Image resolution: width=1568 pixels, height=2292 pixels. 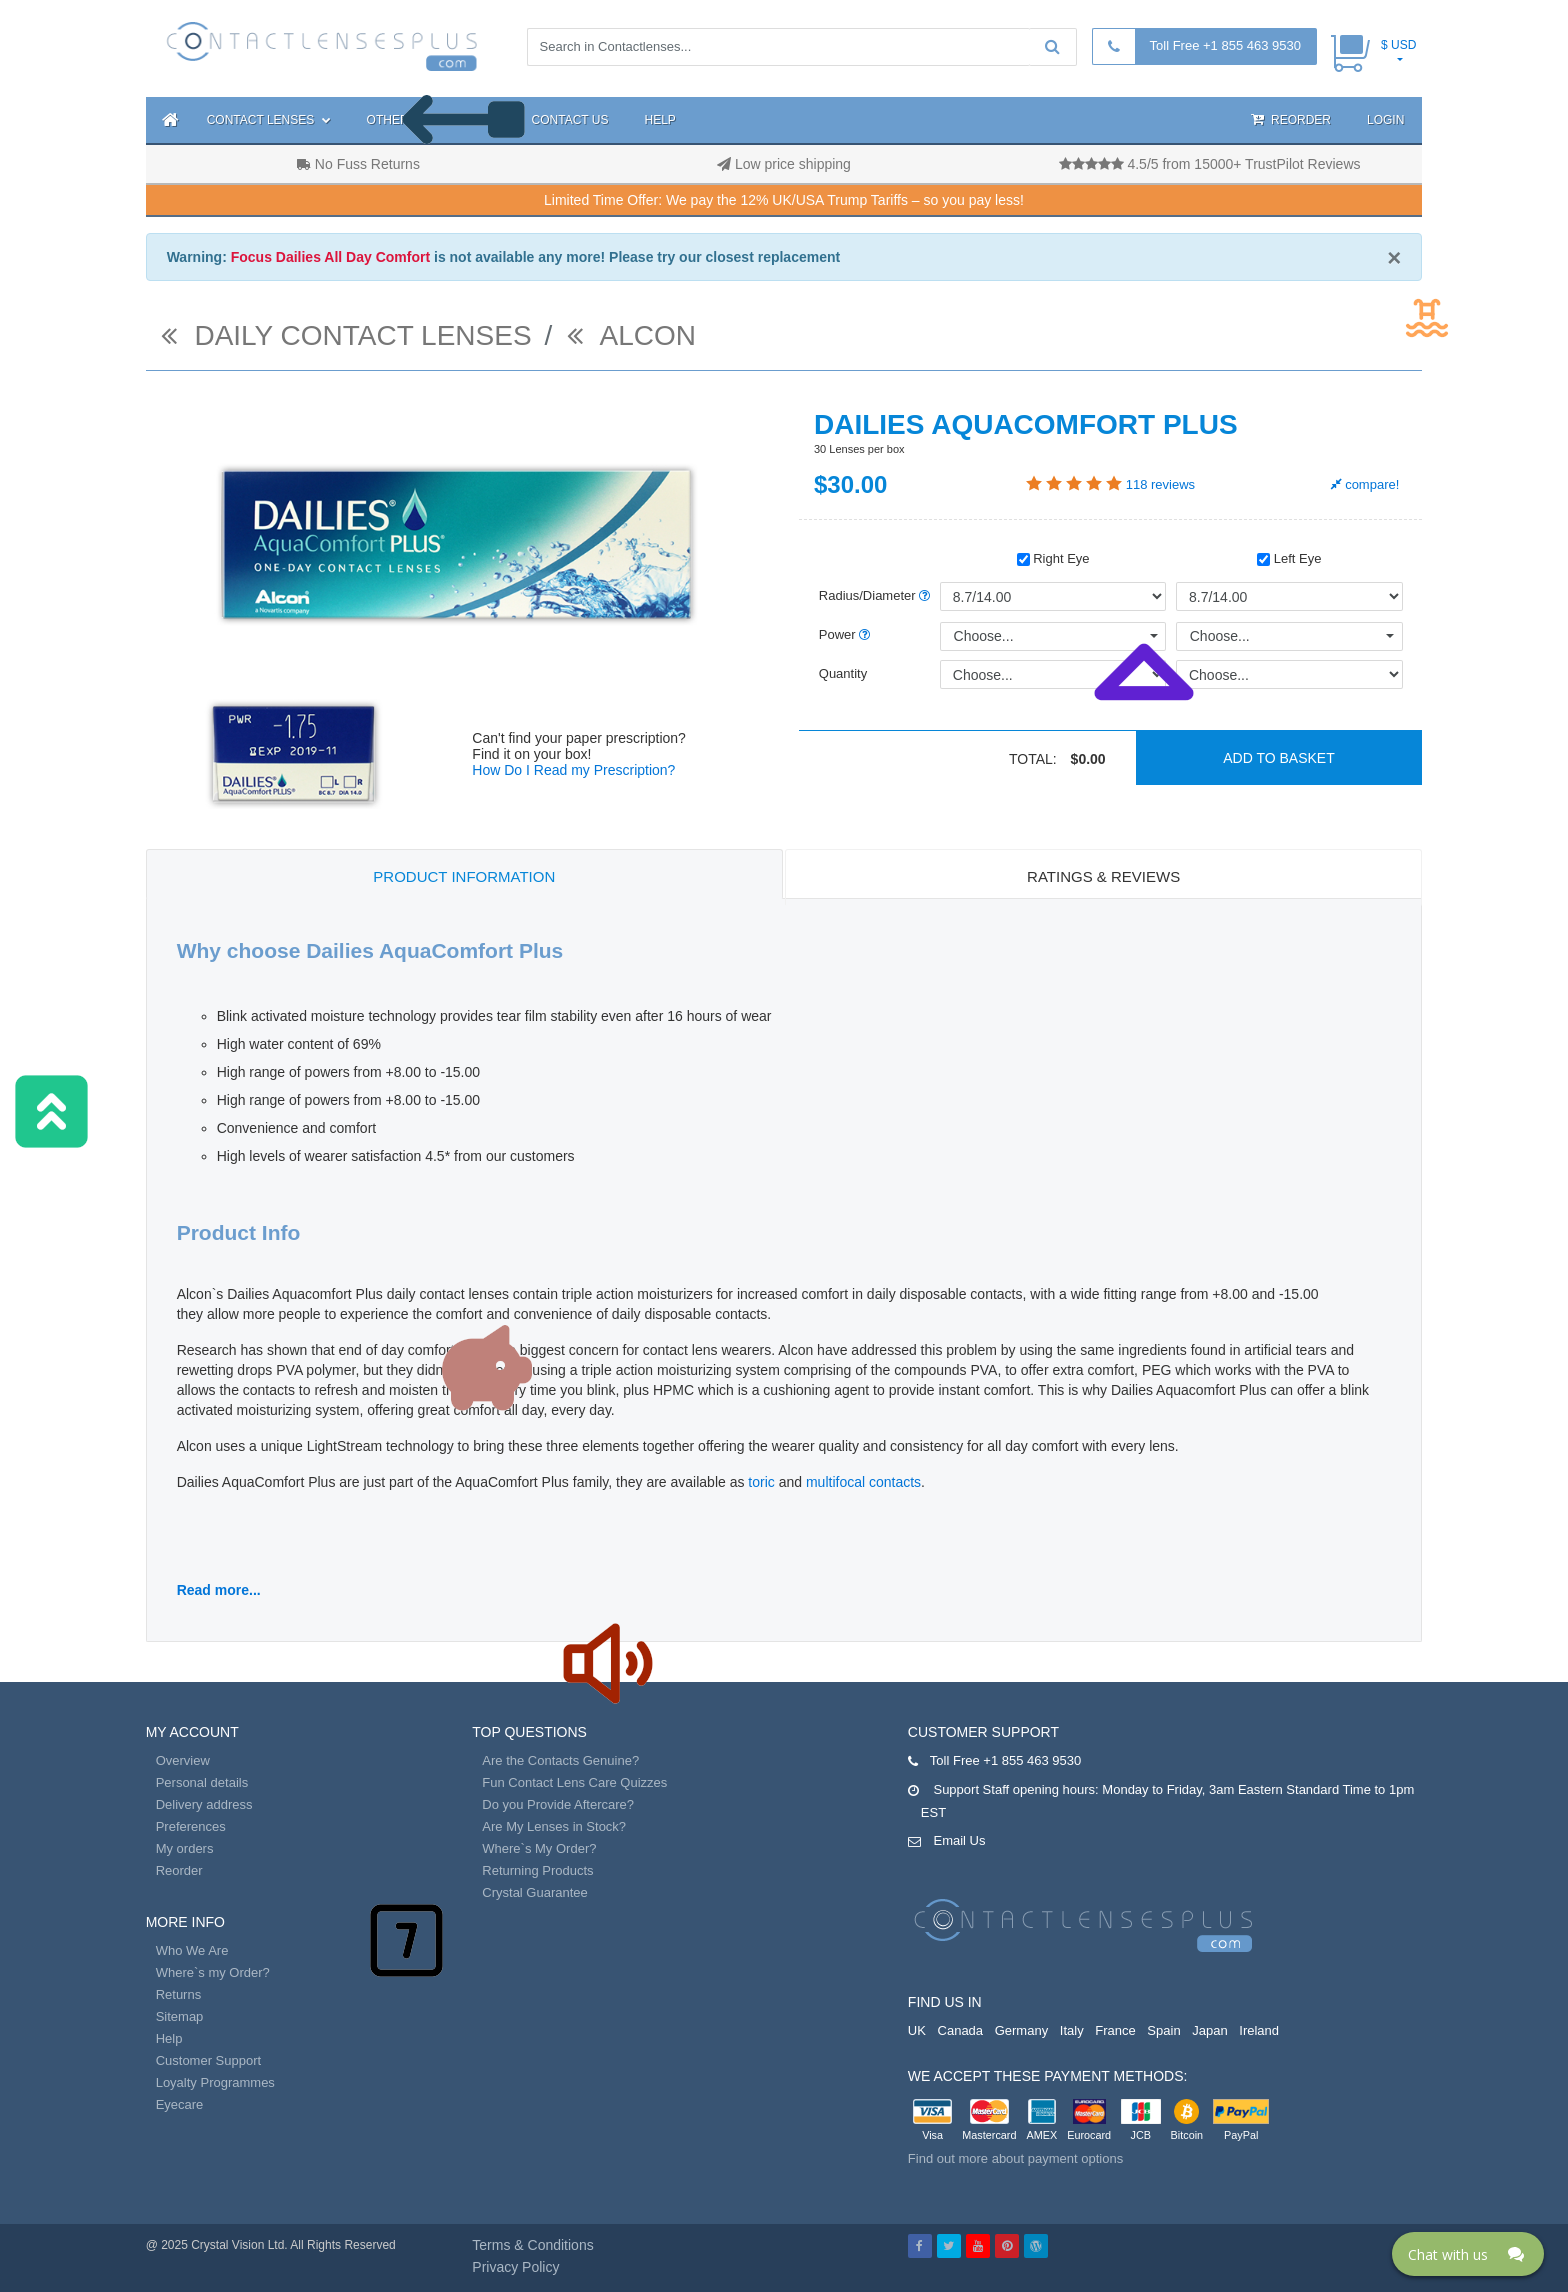 I want to click on collapse an expanded section, so click(x=1144, y=679).